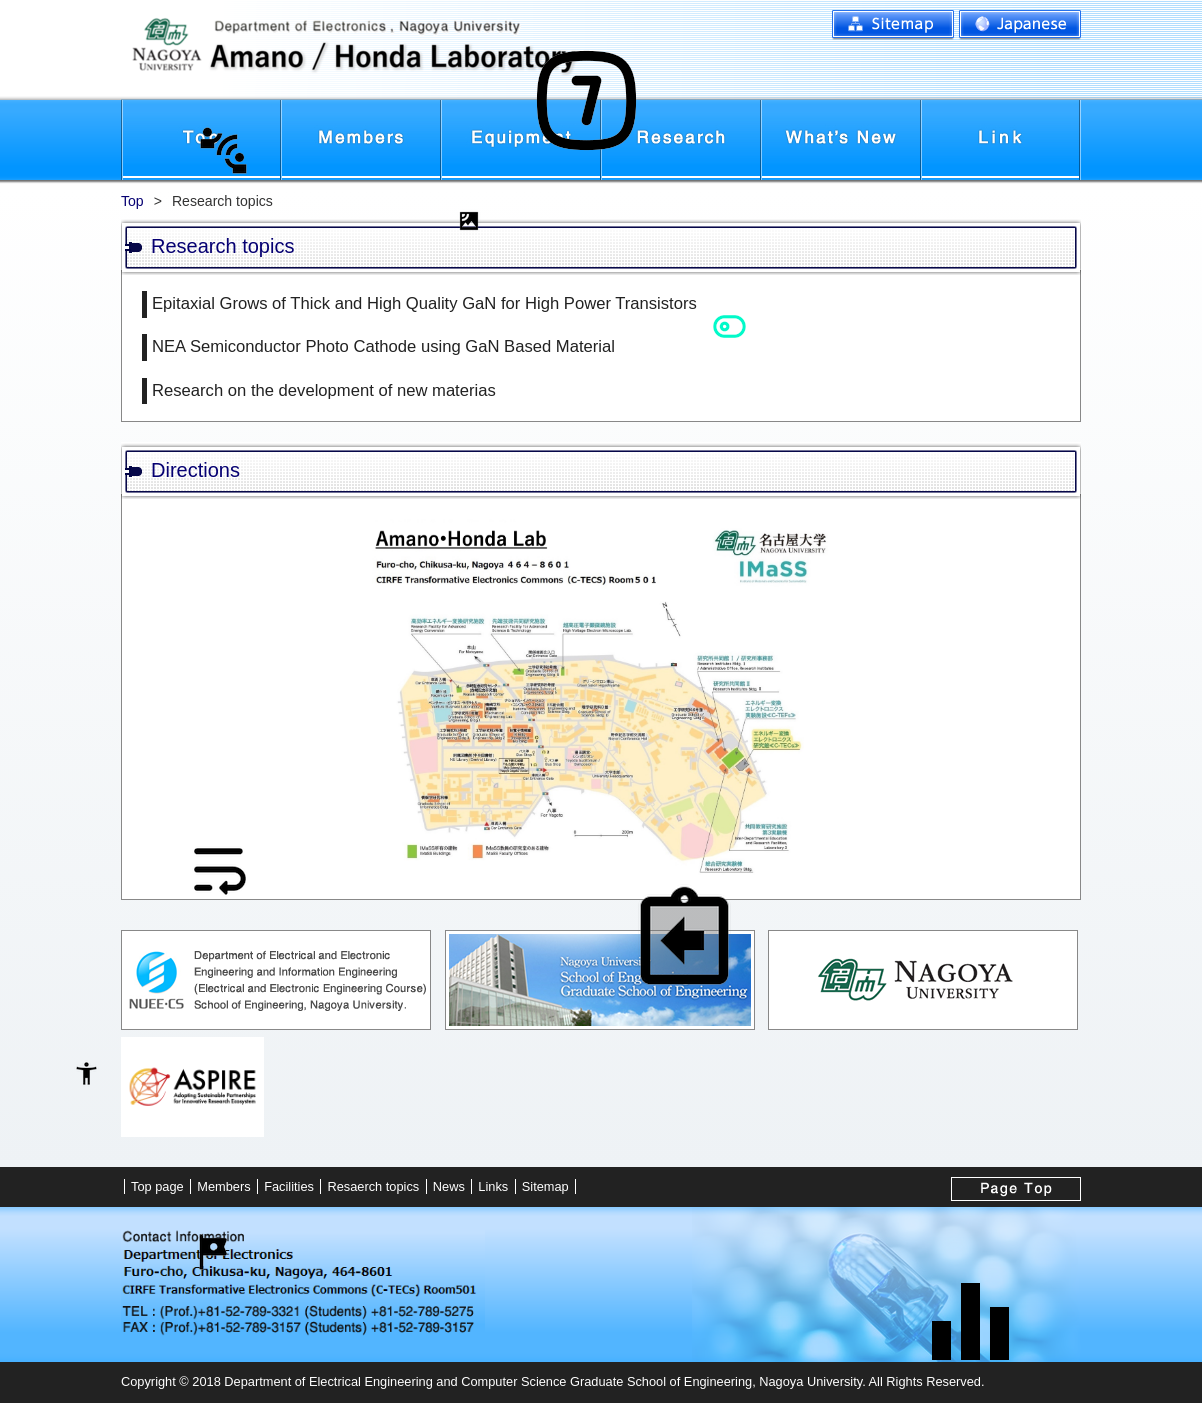 This screenshot has height=1403, width=1202. Describe the element at coordinates (212, 1252) in the screenshot. I see `start a guided tour or walkthrough` at that location.